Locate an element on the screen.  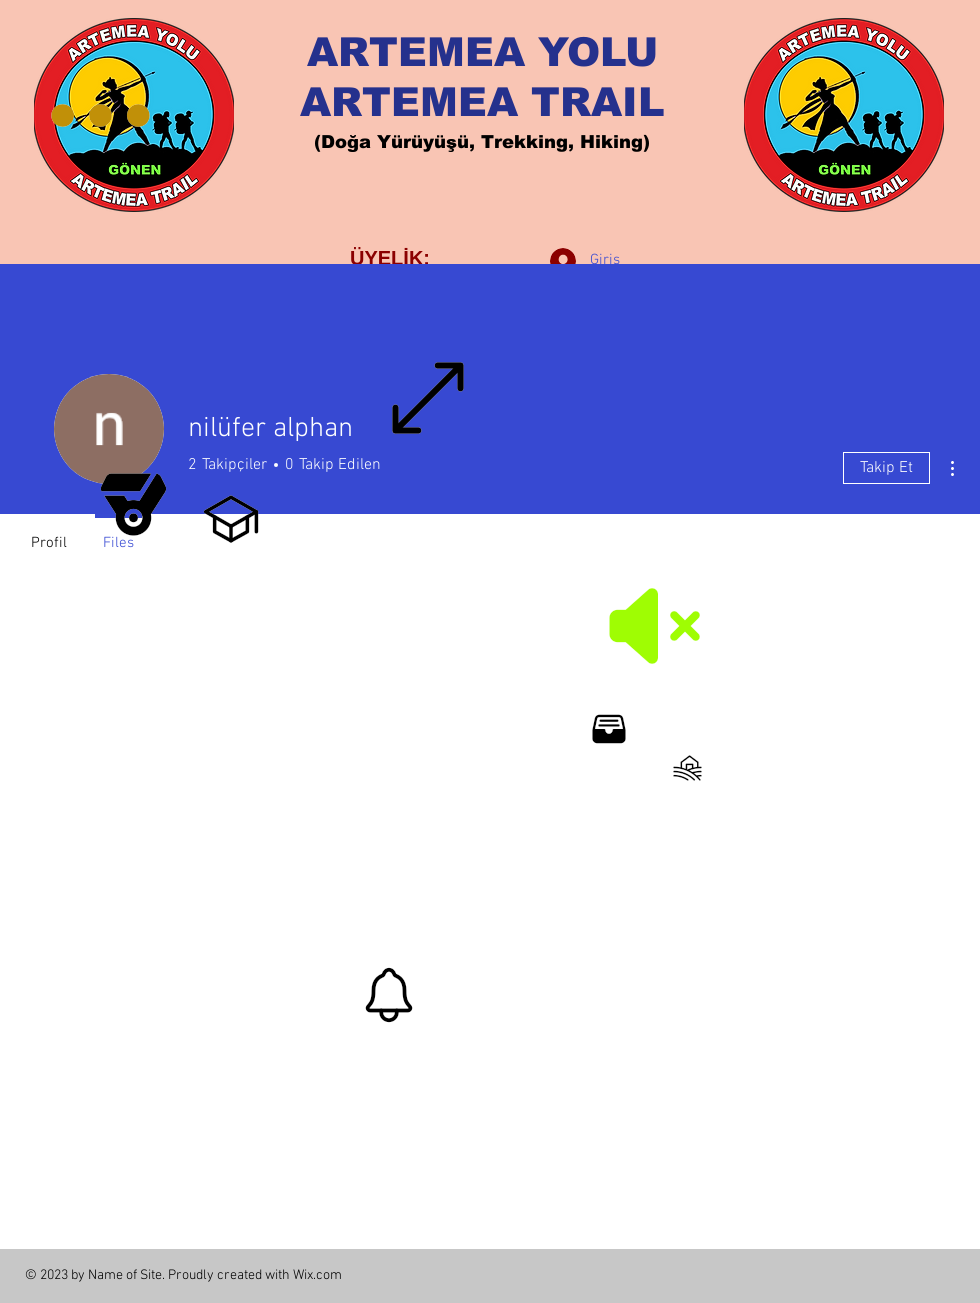
view your notifications is located at coordinates (389, 995).